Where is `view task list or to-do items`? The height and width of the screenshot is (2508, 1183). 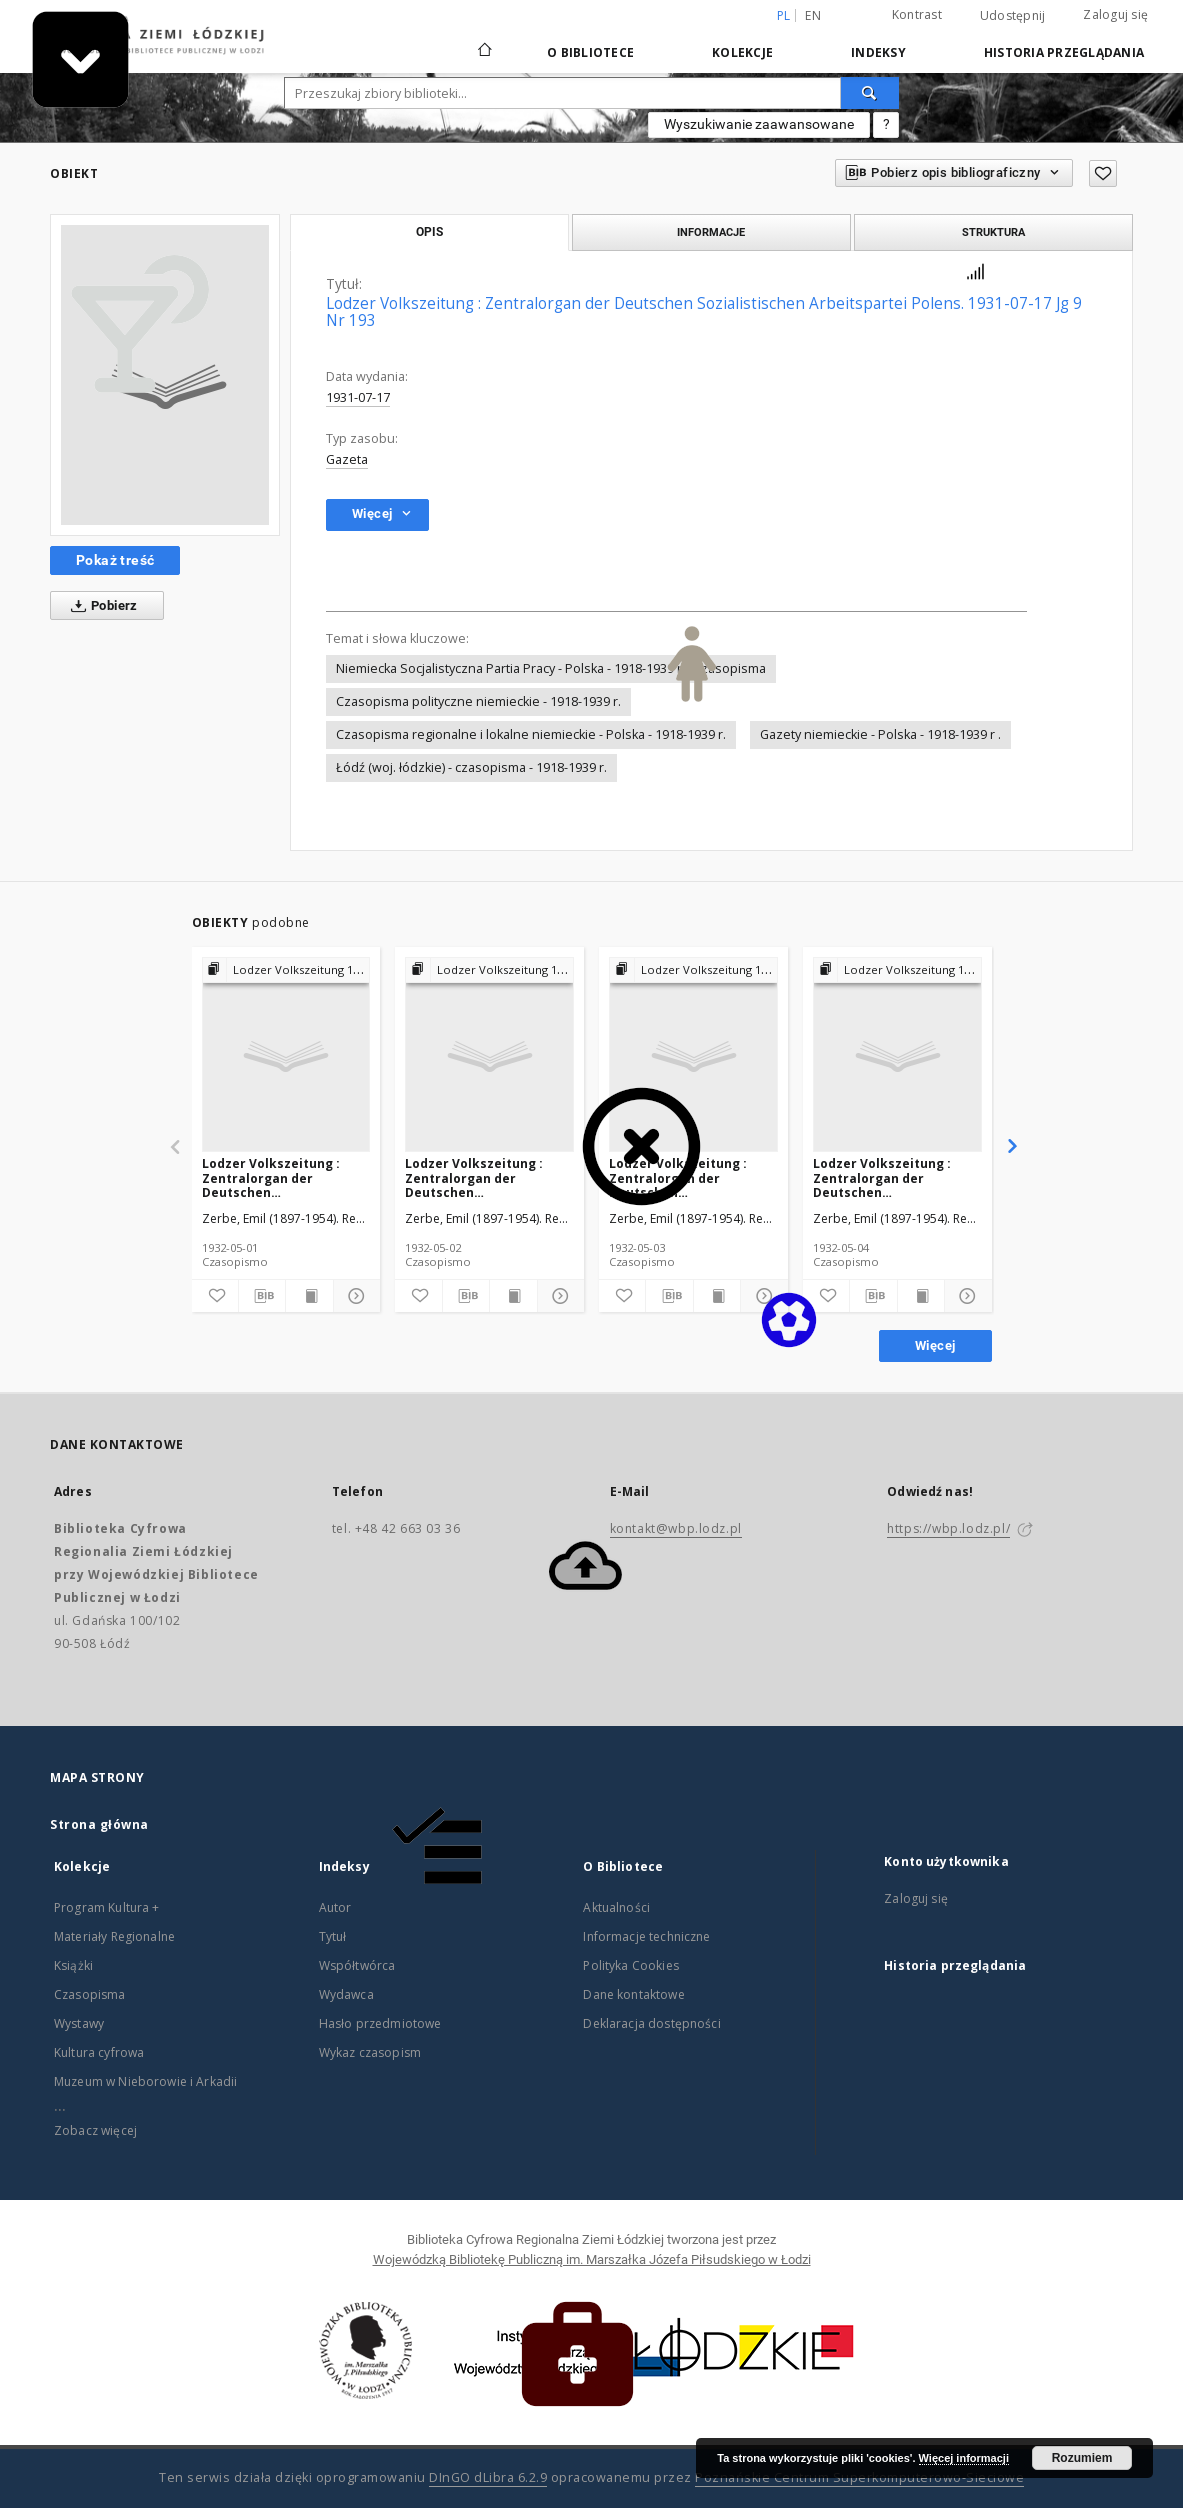
view task list or to-do items is located at coordinates (437, 1852).